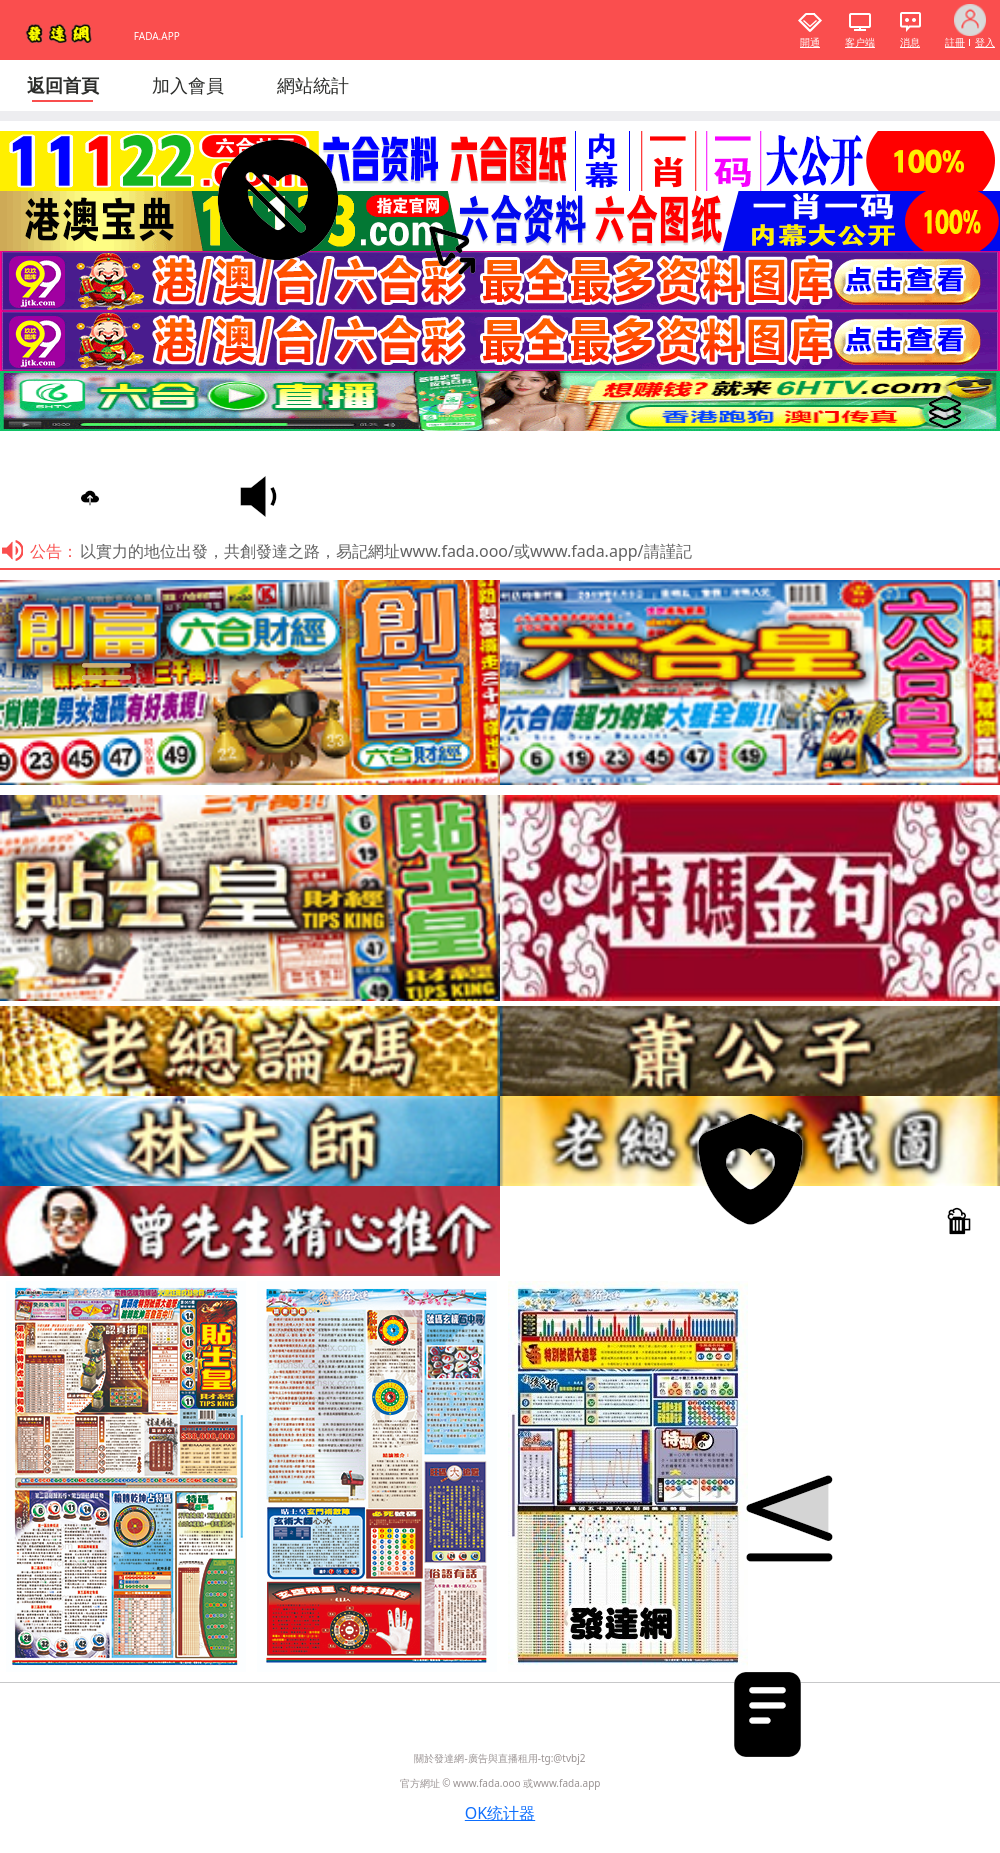 The image size is (1000, 1853). I want to click on view nearby bars or pubs, so click(959, 1221).